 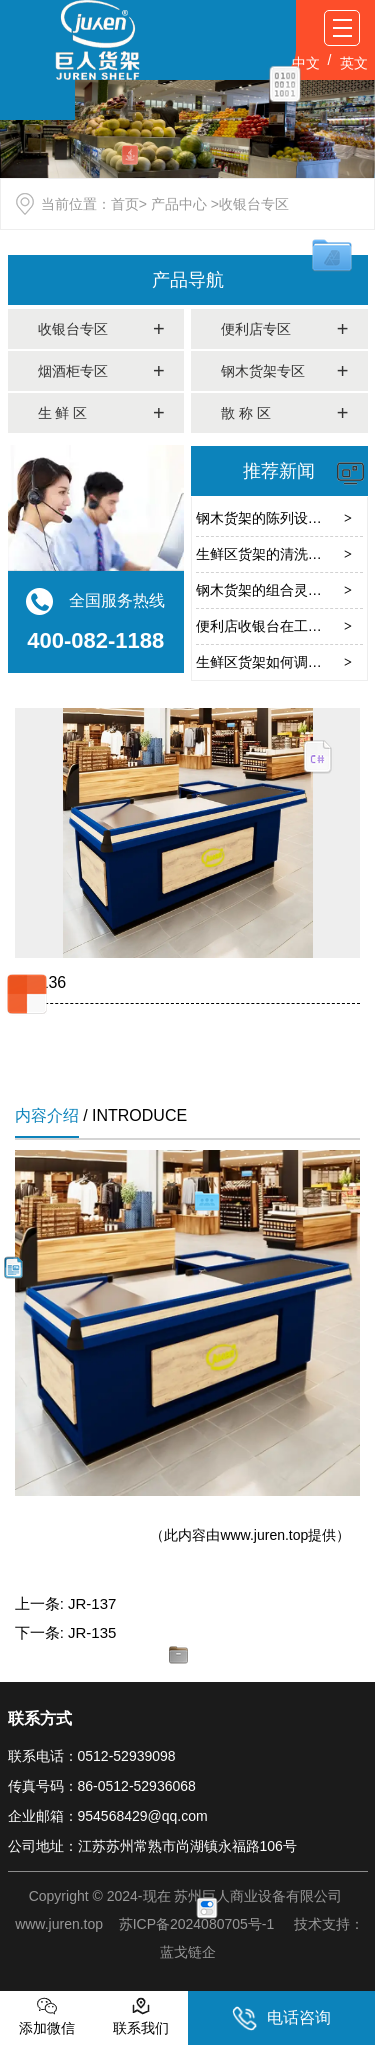 I want to click on switch to the bottom-right workspace, so click(x=27, y=994).